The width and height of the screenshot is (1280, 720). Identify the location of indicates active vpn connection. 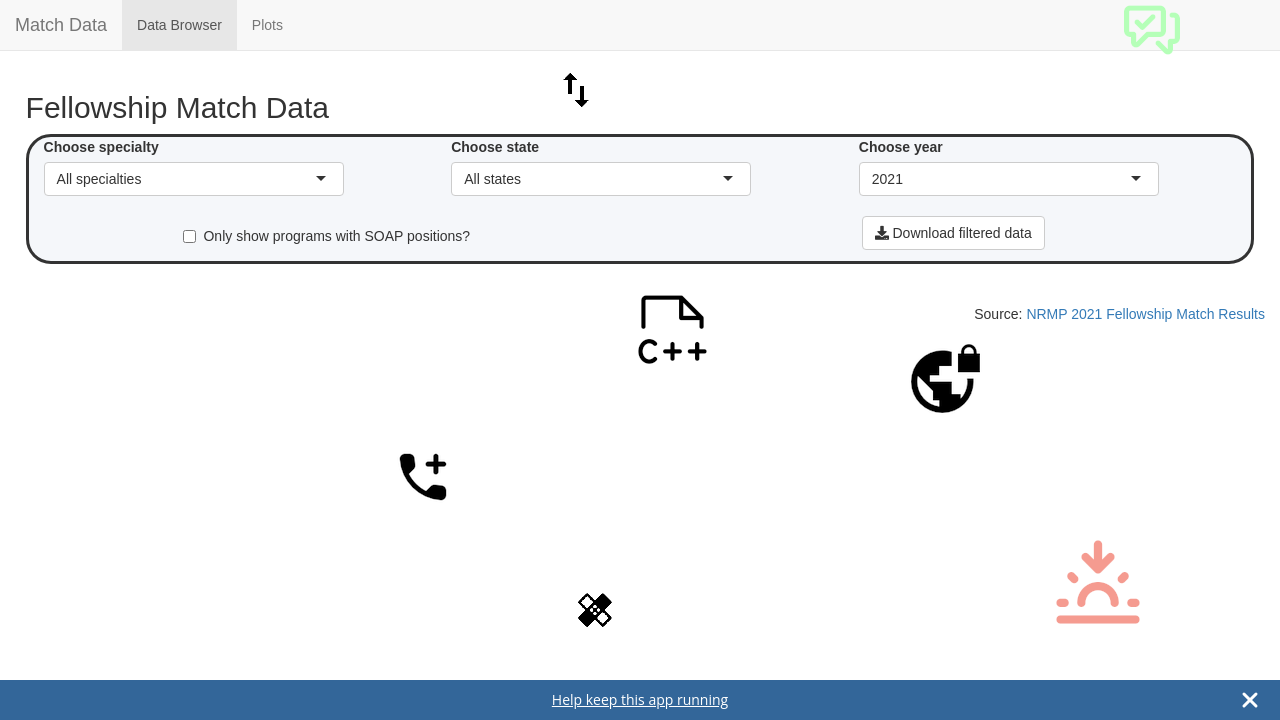
(945, 378).